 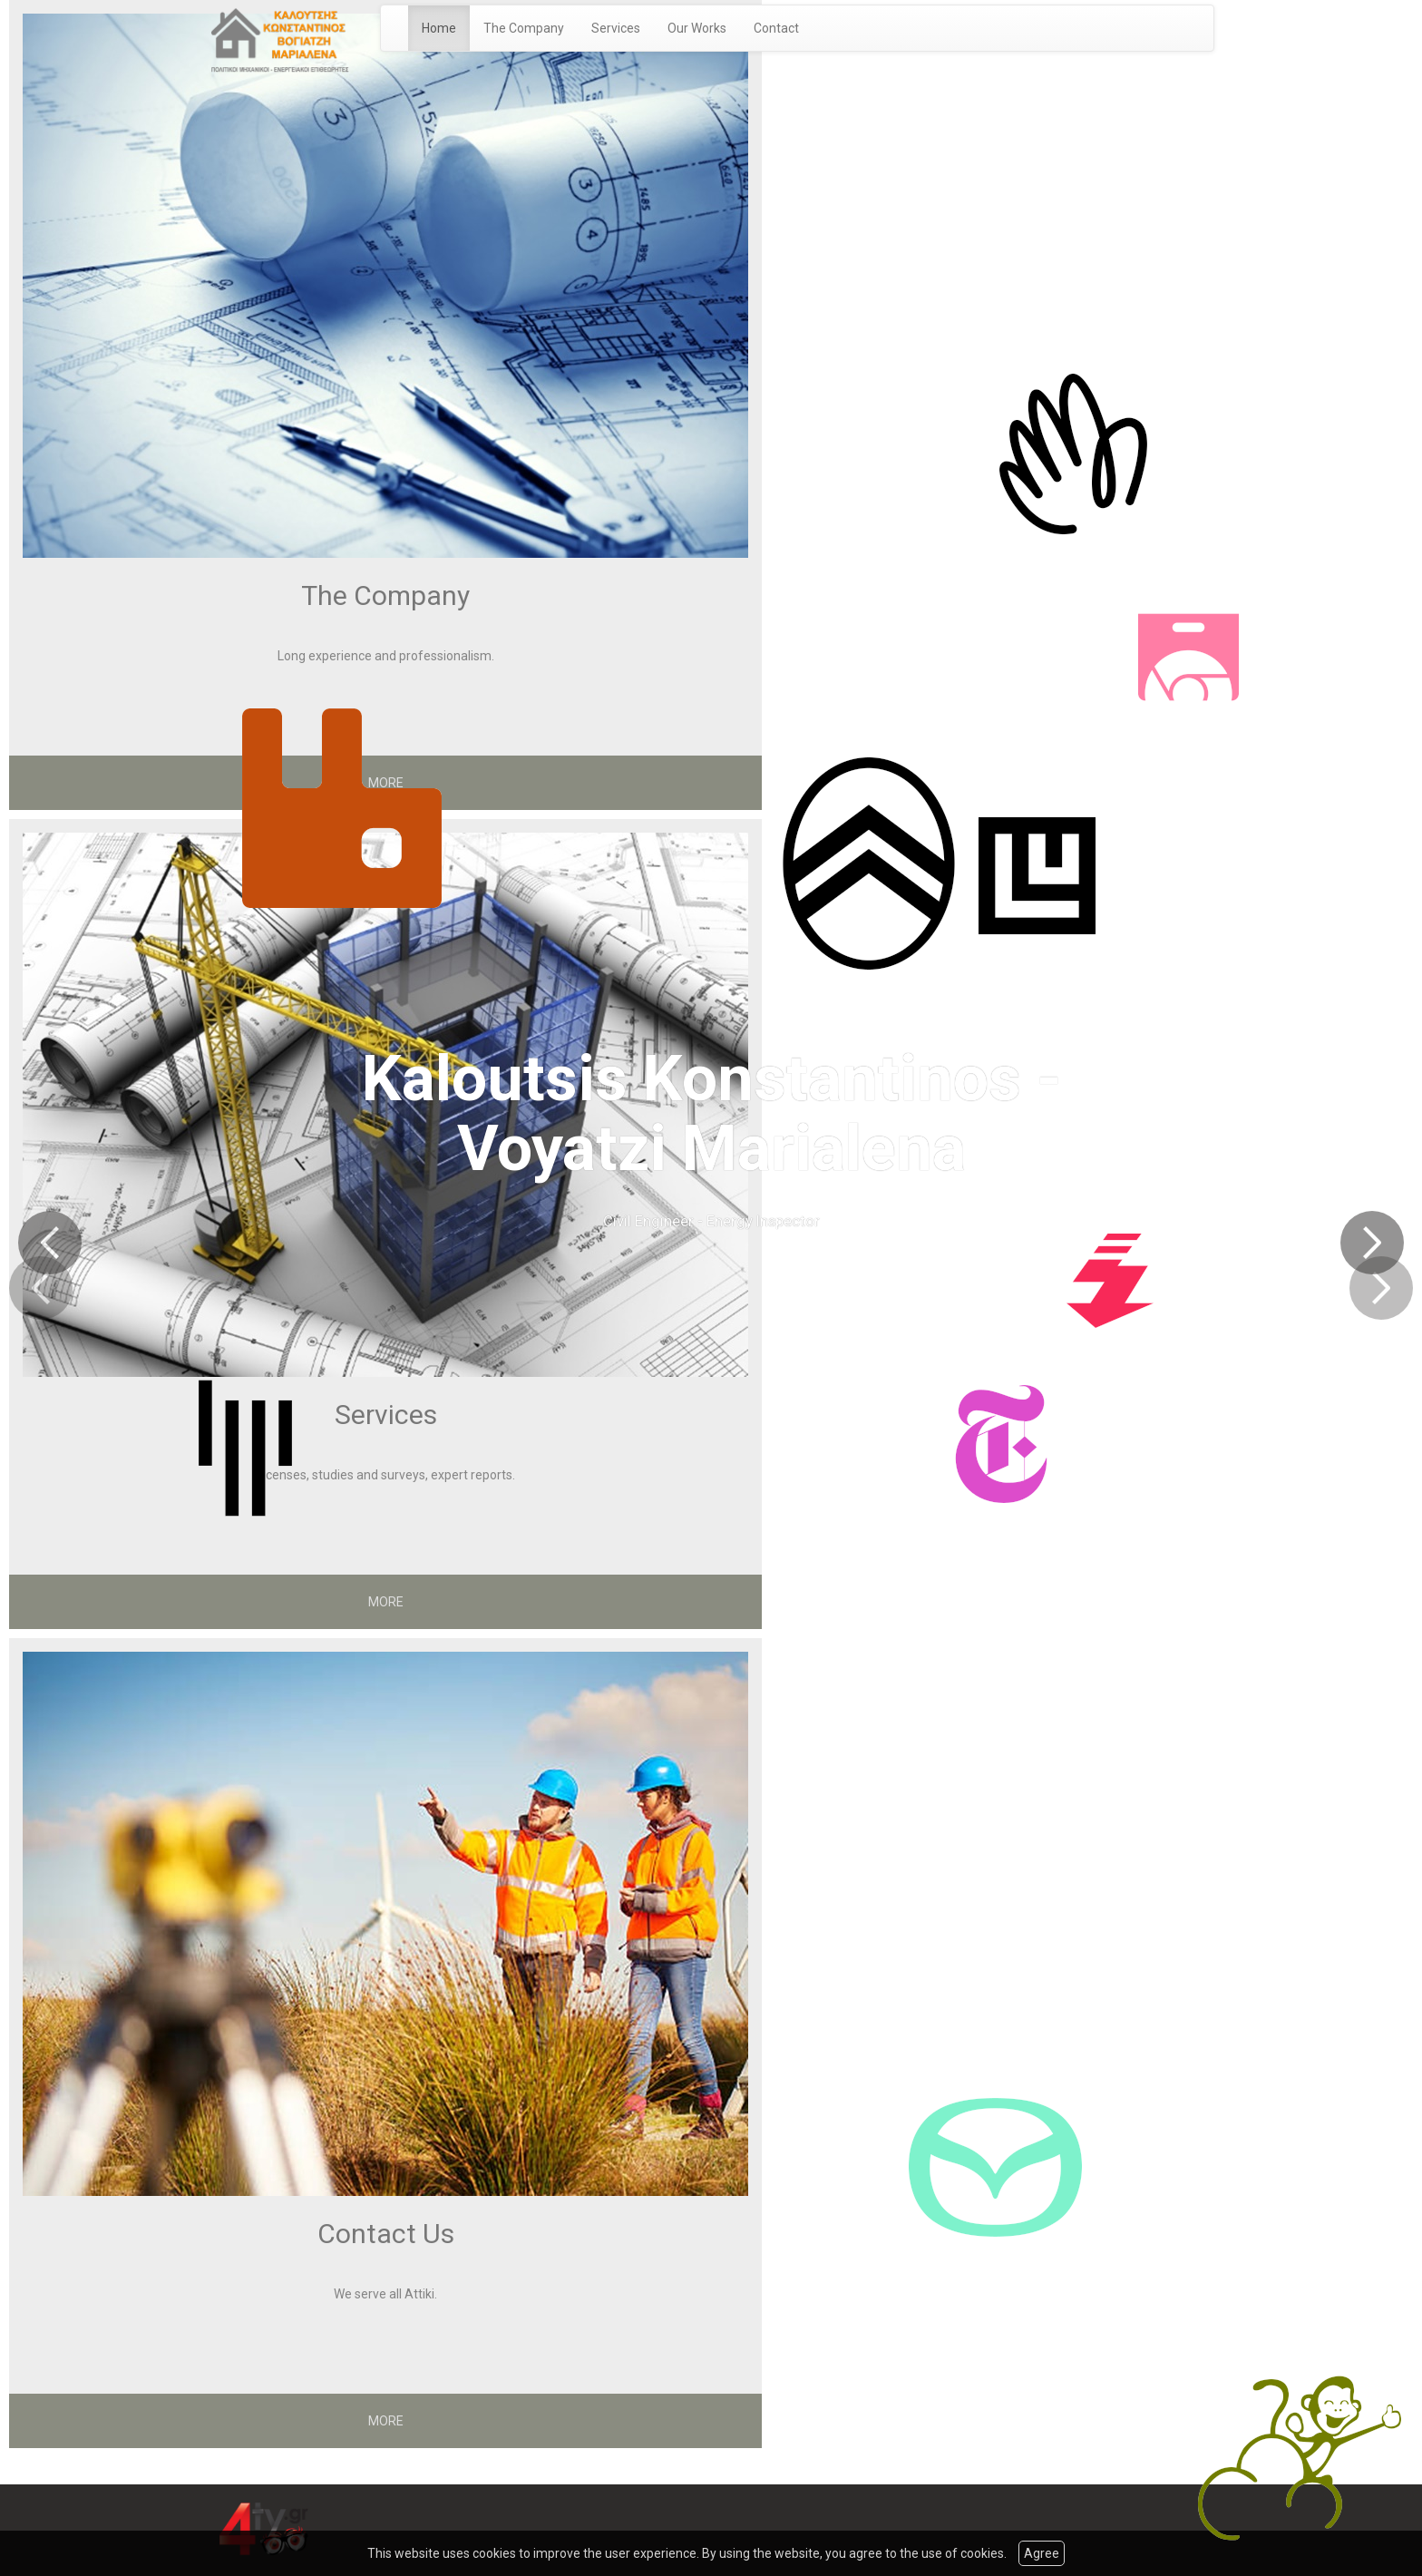 What do you see at coordinates (1110, 1281) in the screenshot?
I see `rolldown bundler logo` at bounding box center [1110, 1281].